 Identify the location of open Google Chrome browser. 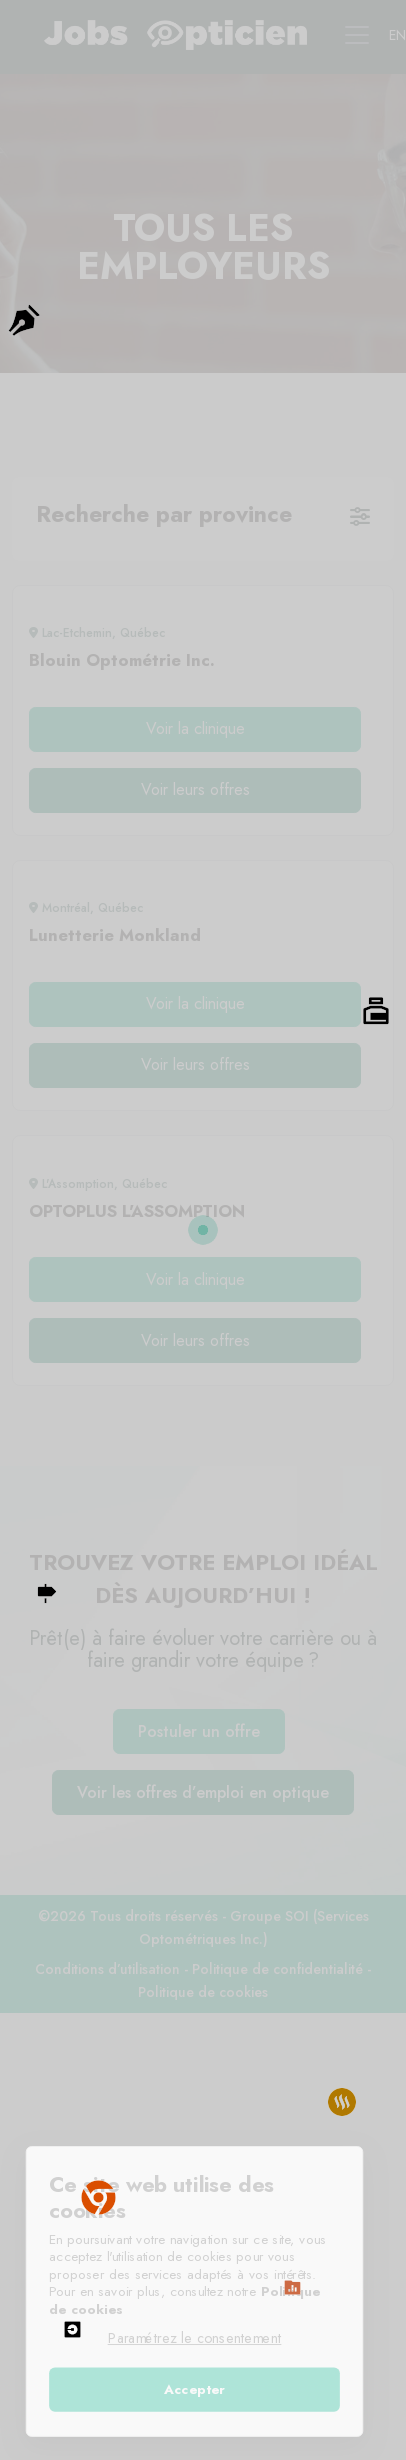
(98, 2197).